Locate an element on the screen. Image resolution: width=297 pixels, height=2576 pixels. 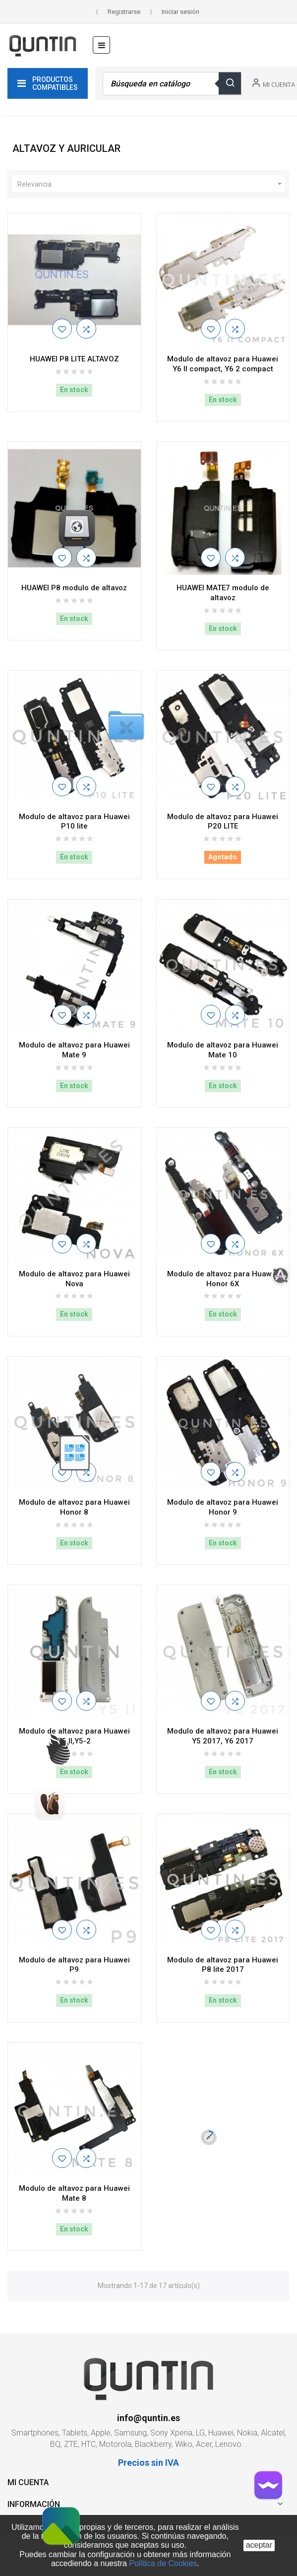
open graphics or design files folder is located at coordinates (126, 725).